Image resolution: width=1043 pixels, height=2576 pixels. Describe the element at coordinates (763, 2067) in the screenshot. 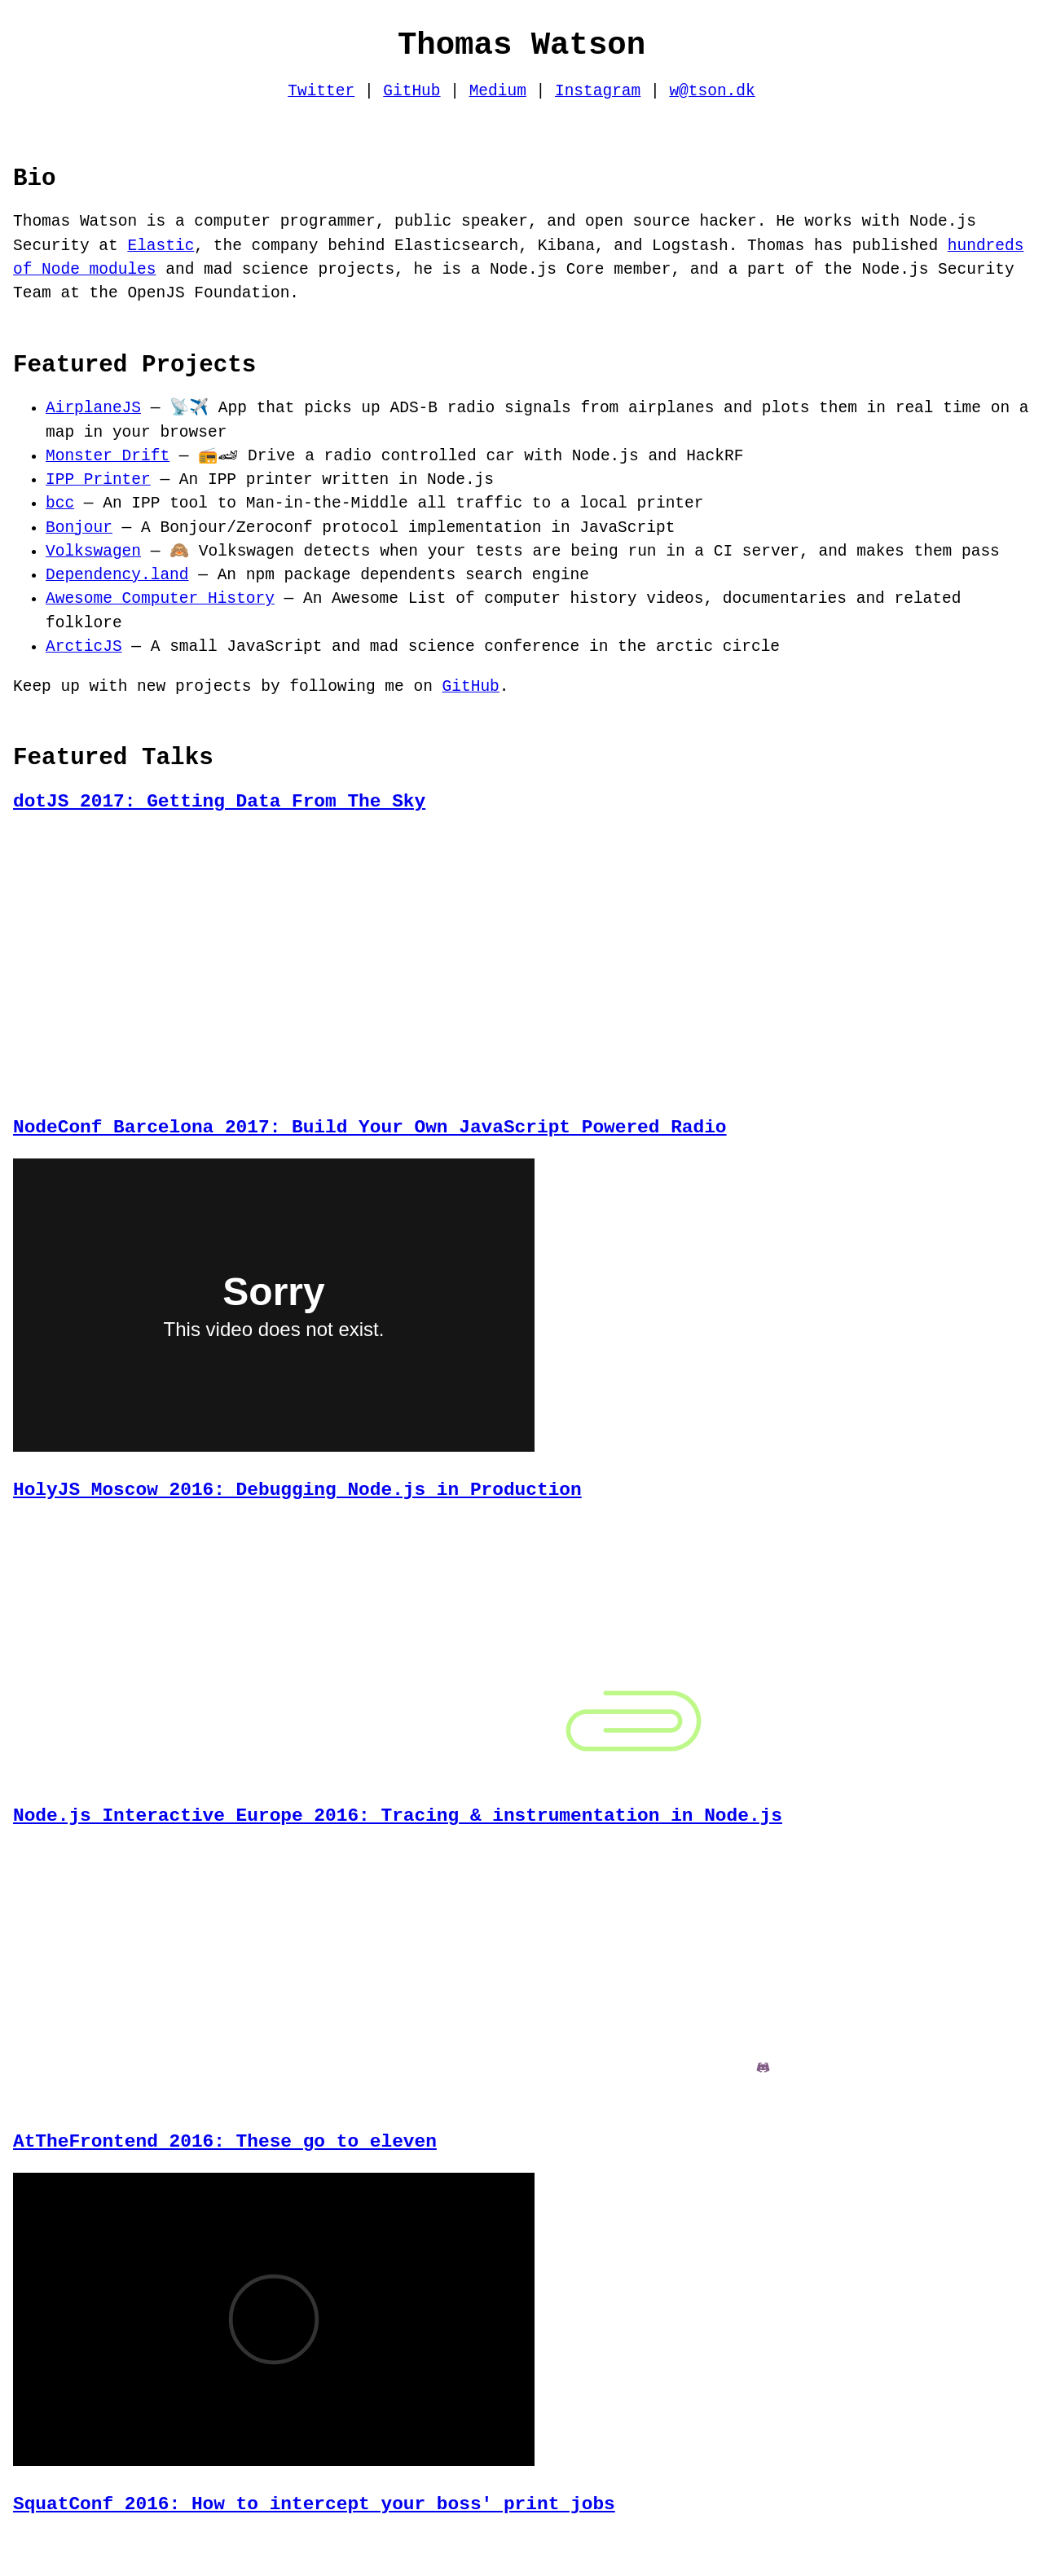

I see `open Discord app` at that location.